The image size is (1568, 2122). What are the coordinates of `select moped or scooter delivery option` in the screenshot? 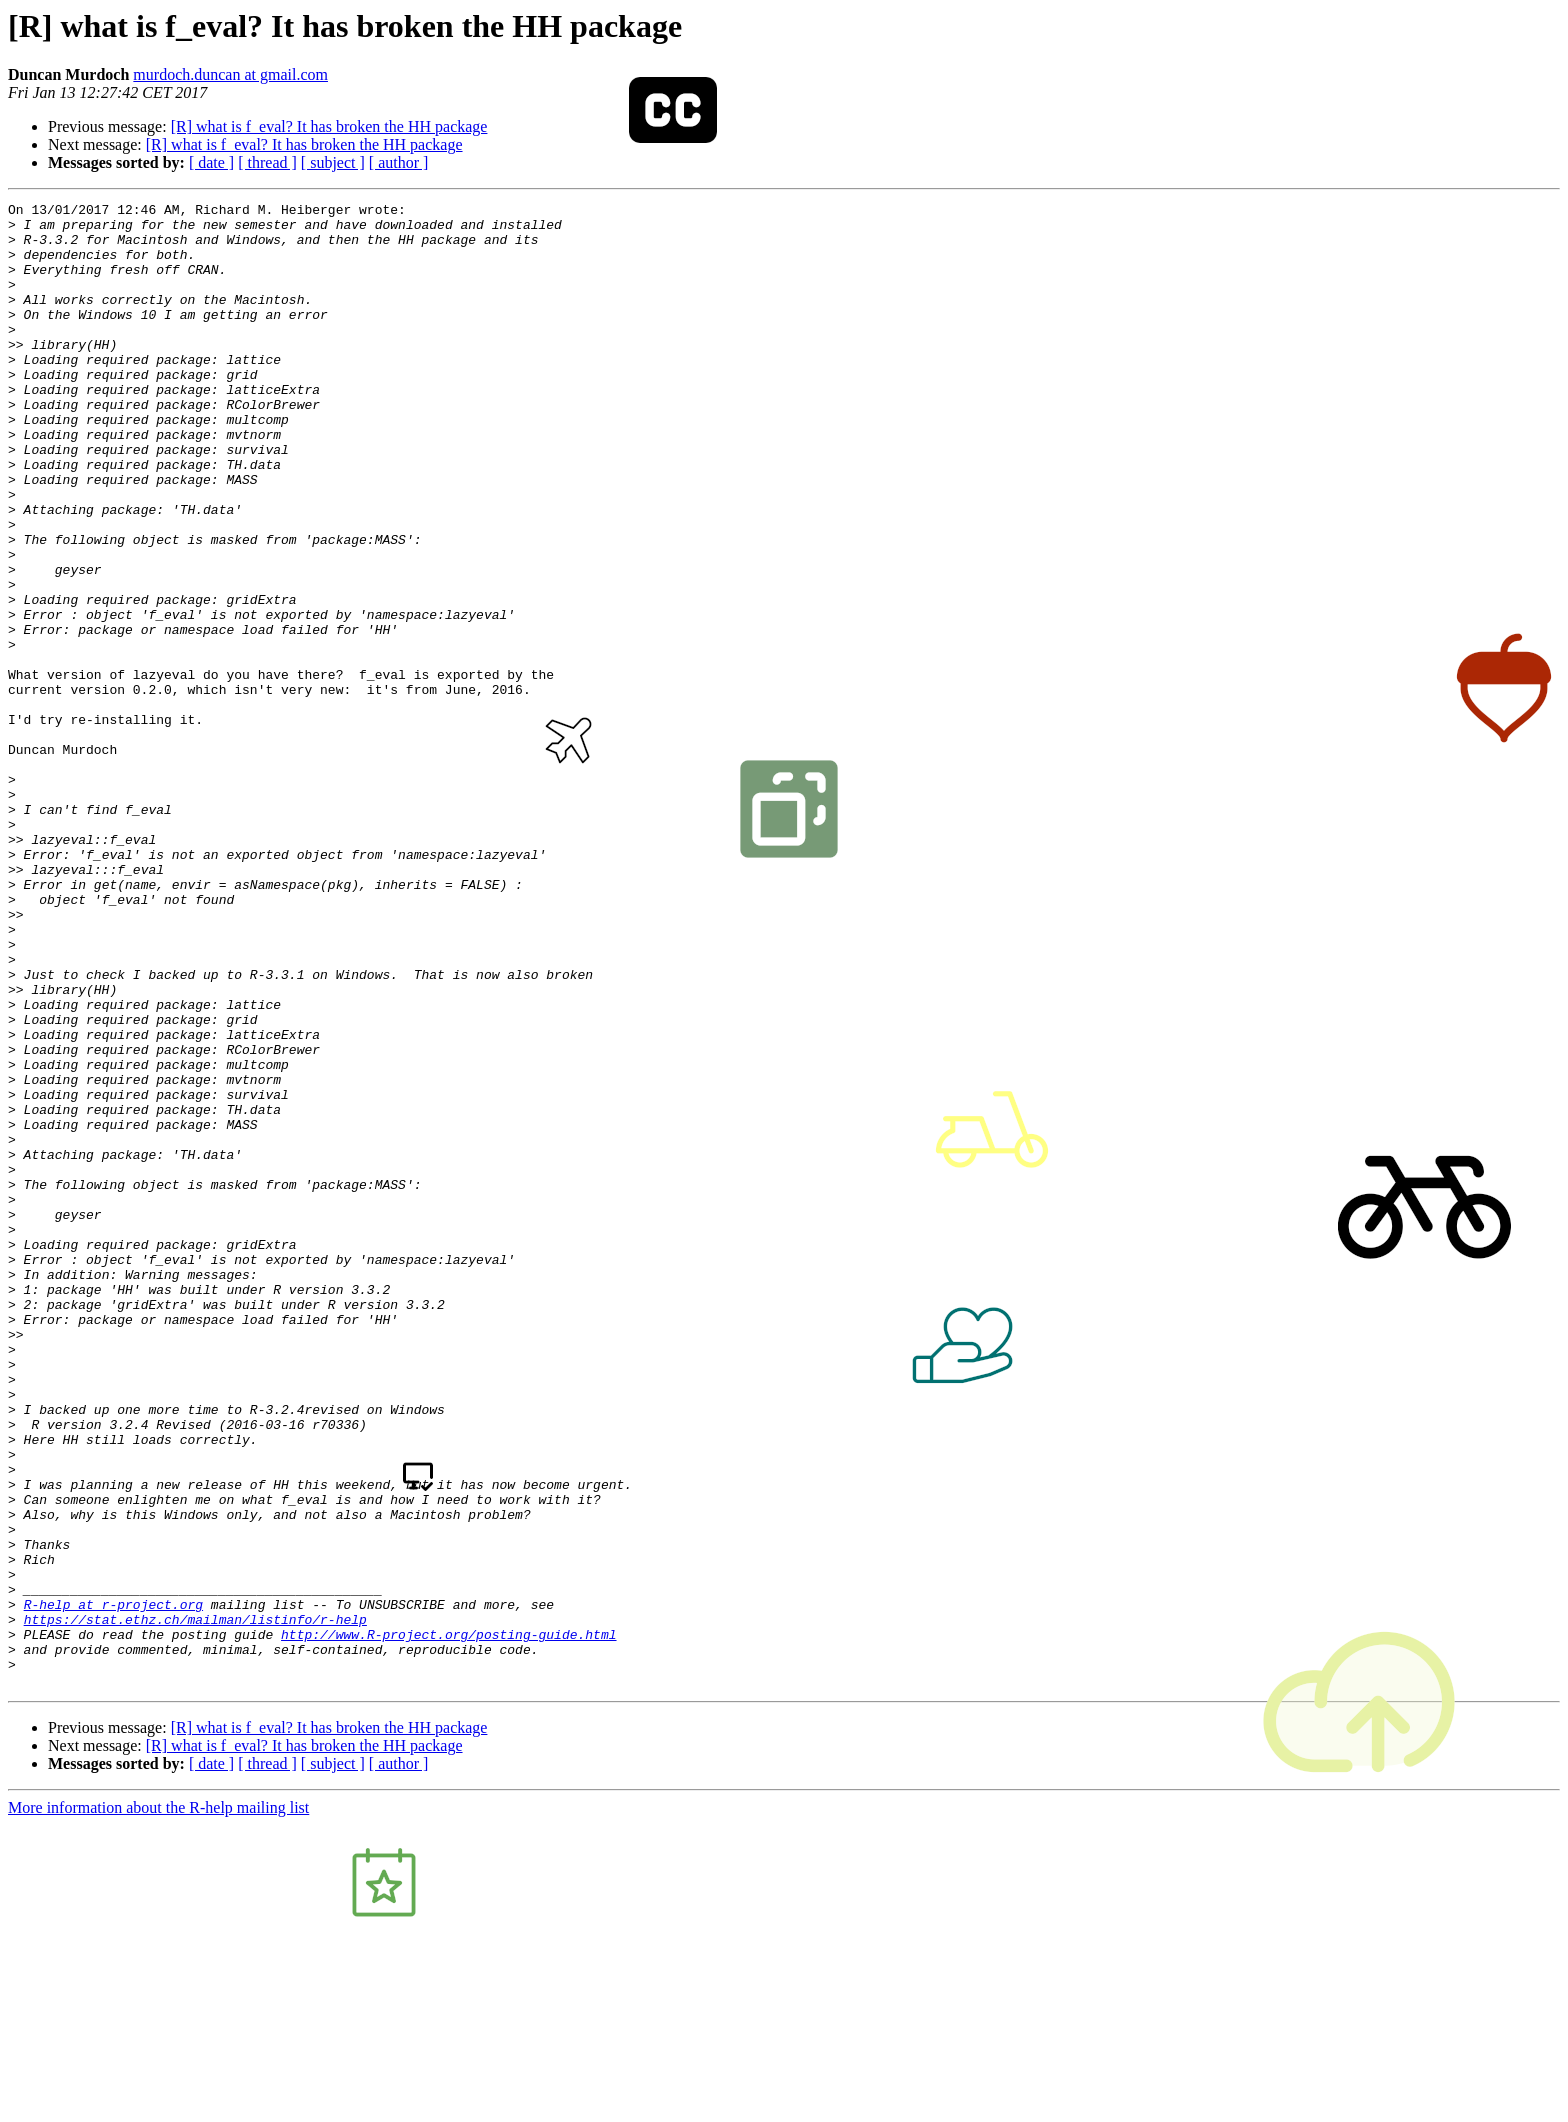 It's located at (992, 1133).